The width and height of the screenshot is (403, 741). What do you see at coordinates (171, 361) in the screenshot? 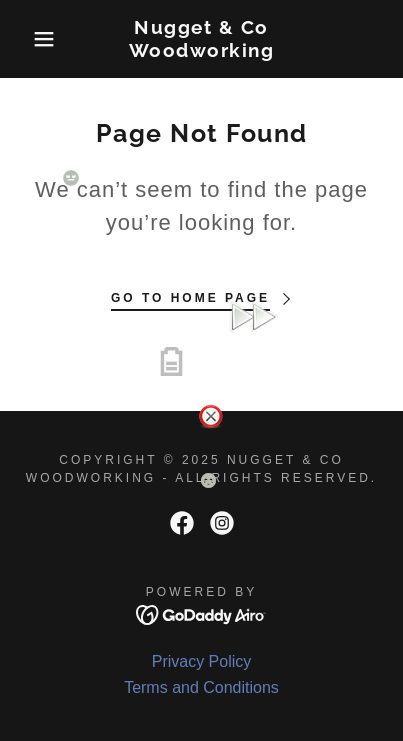
I see `indicates battery level is good (approximately 50-75% charged)` at bounding box center [171, 361].